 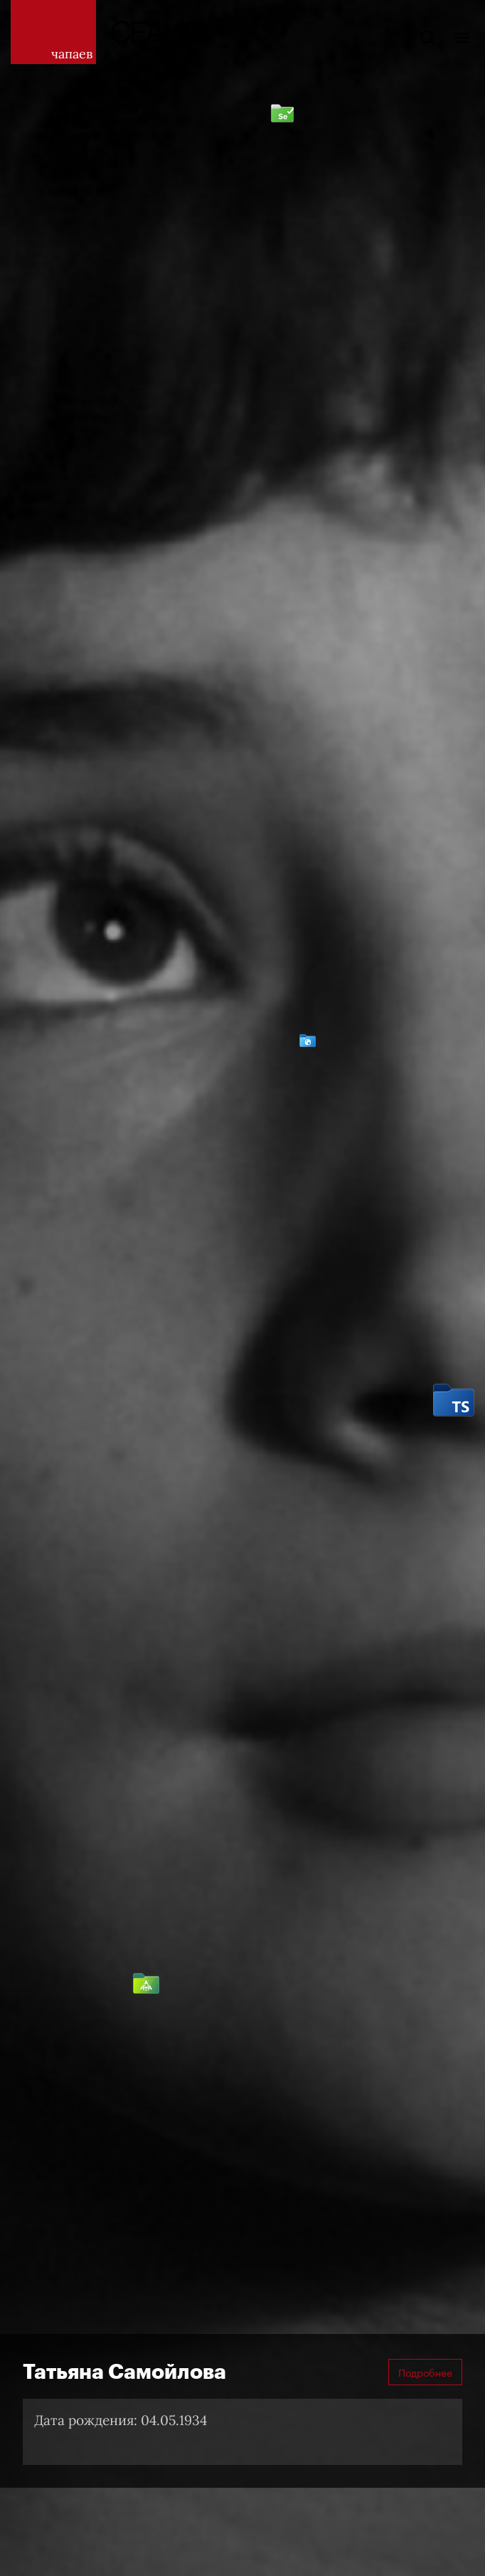 What do you see at coordinates (453, 1401) in the screenshot?
I see `open typescript project files folder` at bounding box center [453, 1401].